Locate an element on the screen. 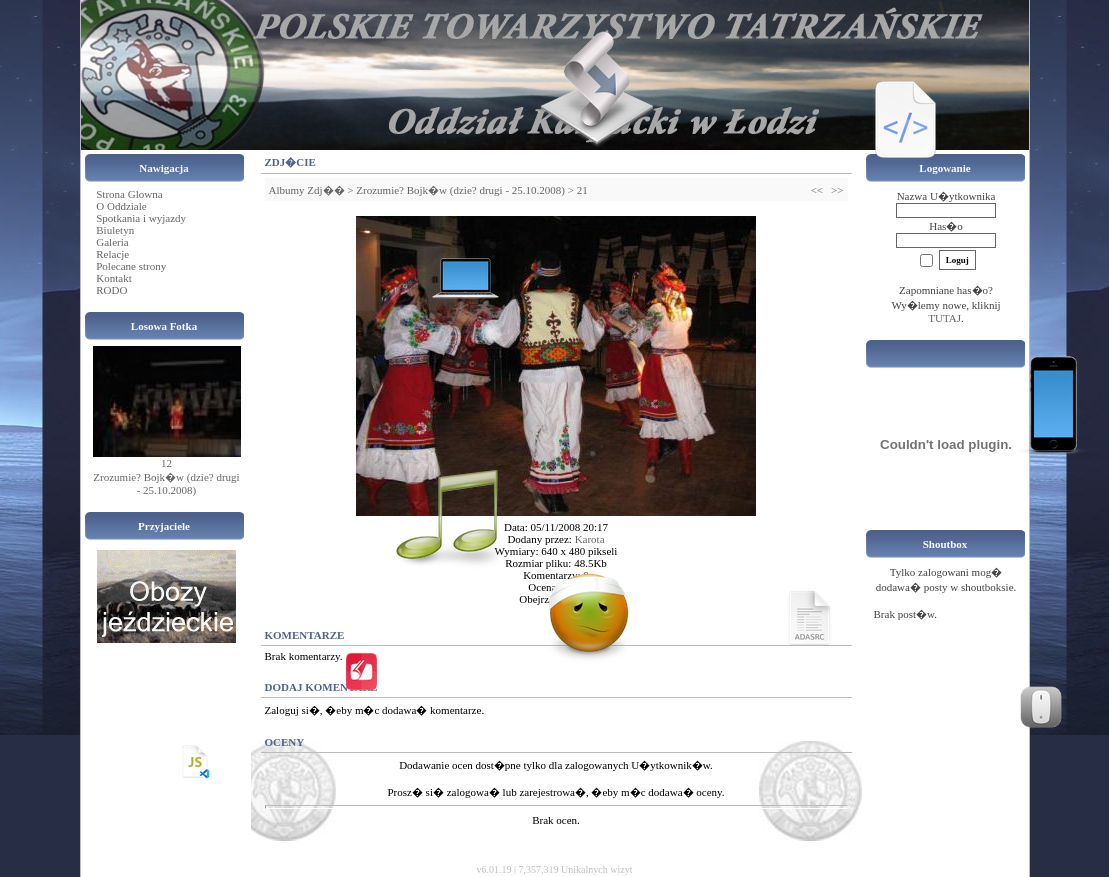  indicates an HTML or web page file is located at coordinates (905, 119).